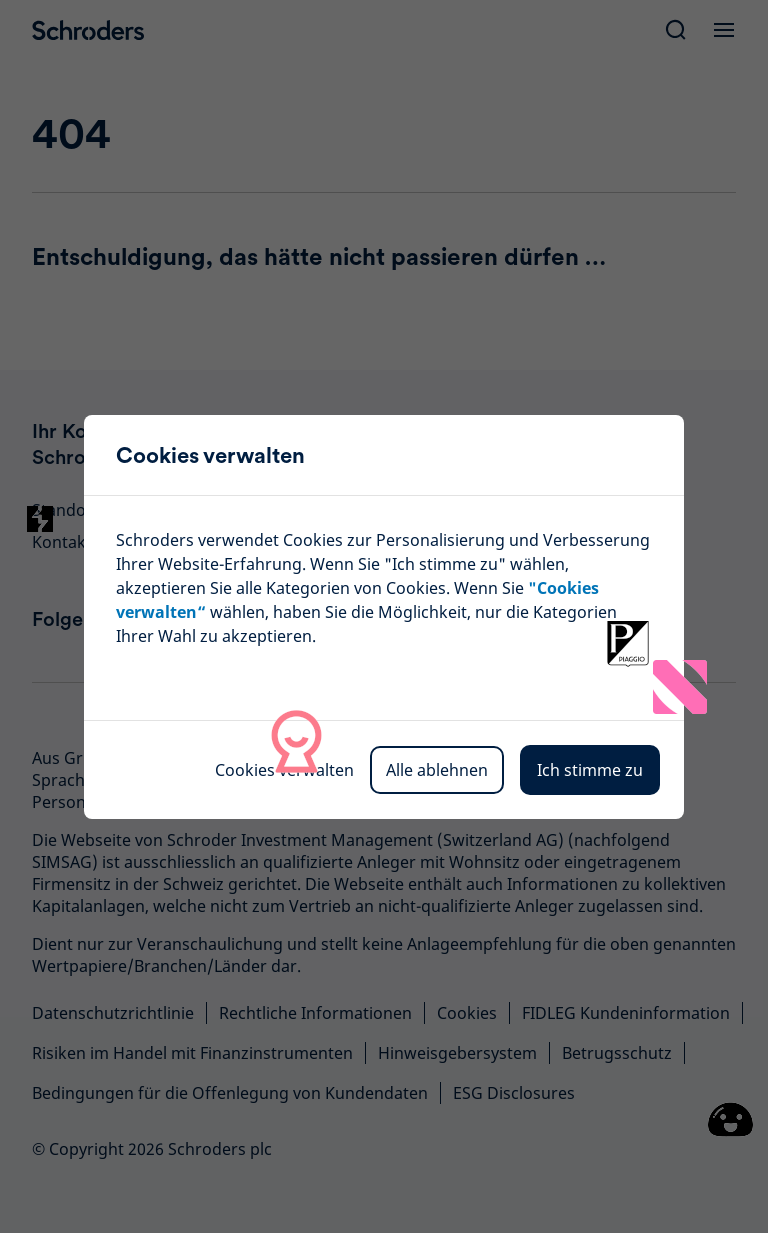 The height and width of the screenshot is (1233, 768). Describe the element at coordinates (730, 1119) in the screenshot. I see `docsify documentation platform logo` at that location.